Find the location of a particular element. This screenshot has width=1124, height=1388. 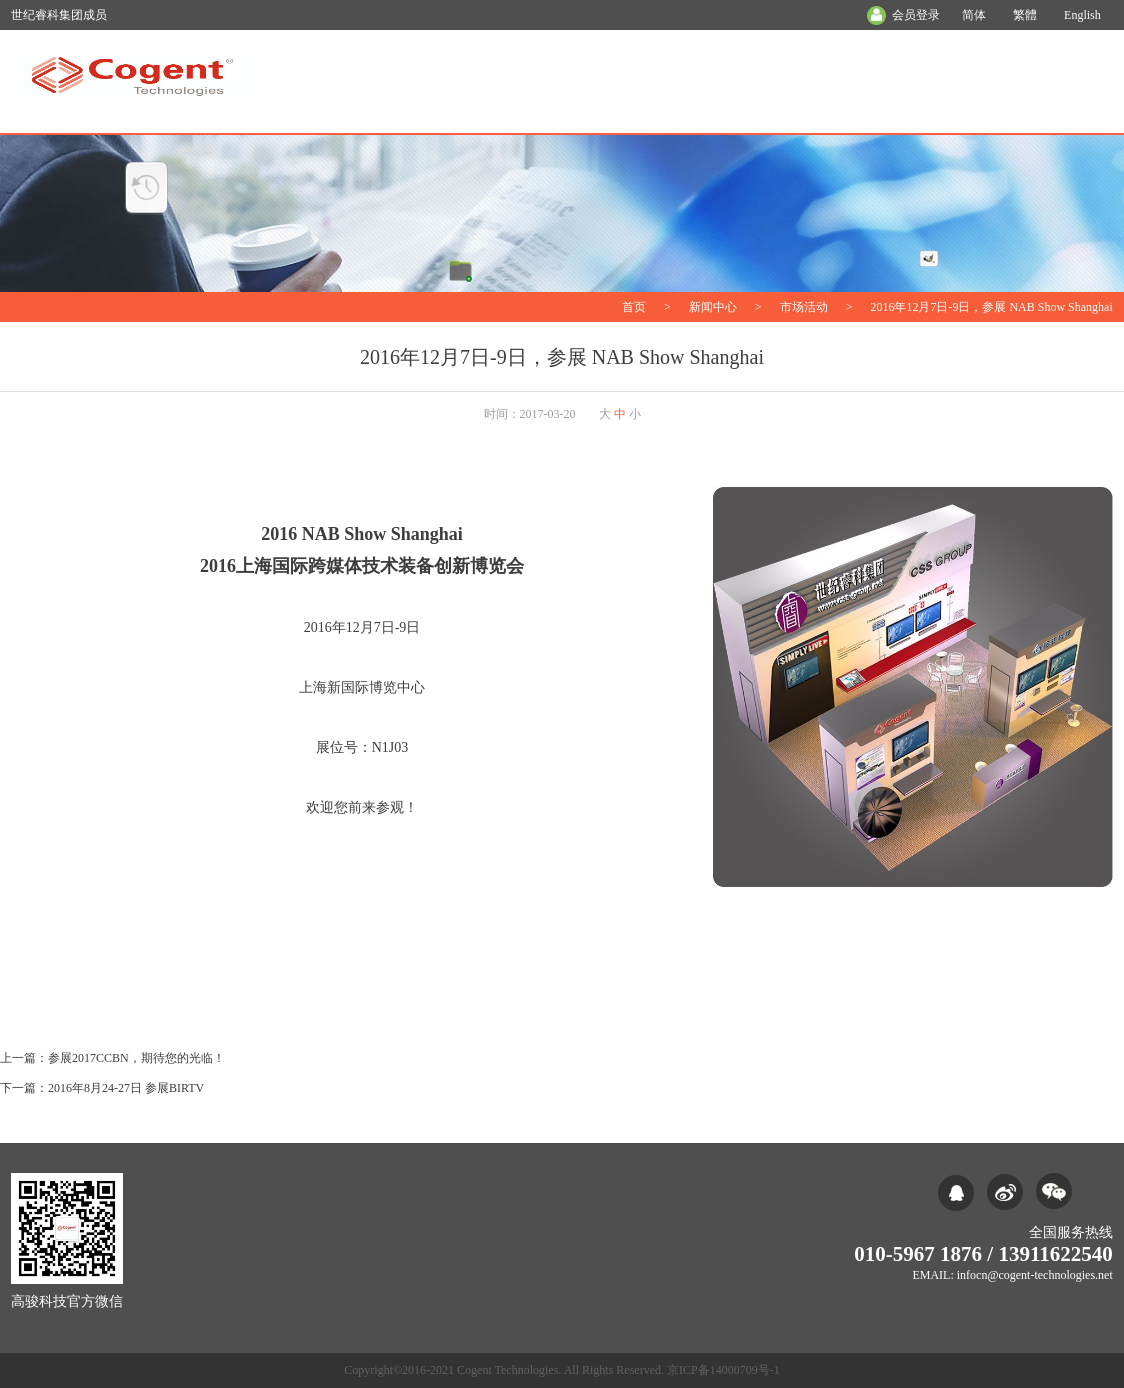

compressed GIMP project file is located at coordinates (929, 258).